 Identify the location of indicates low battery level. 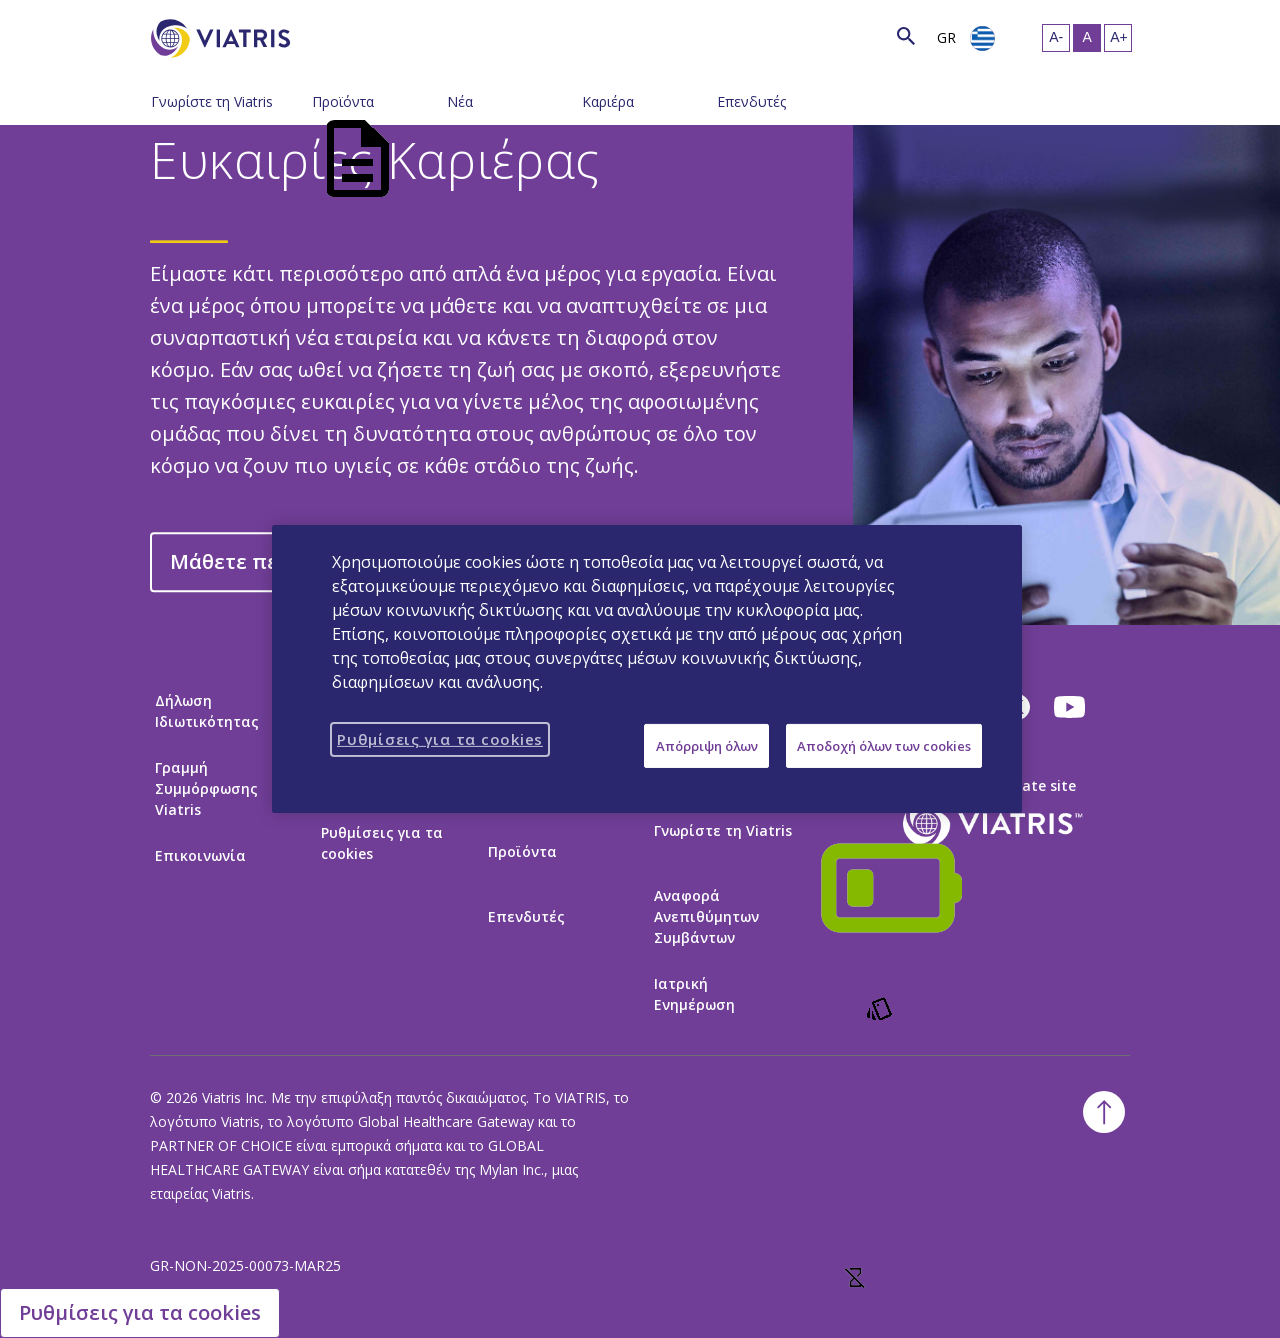
(888, 888).